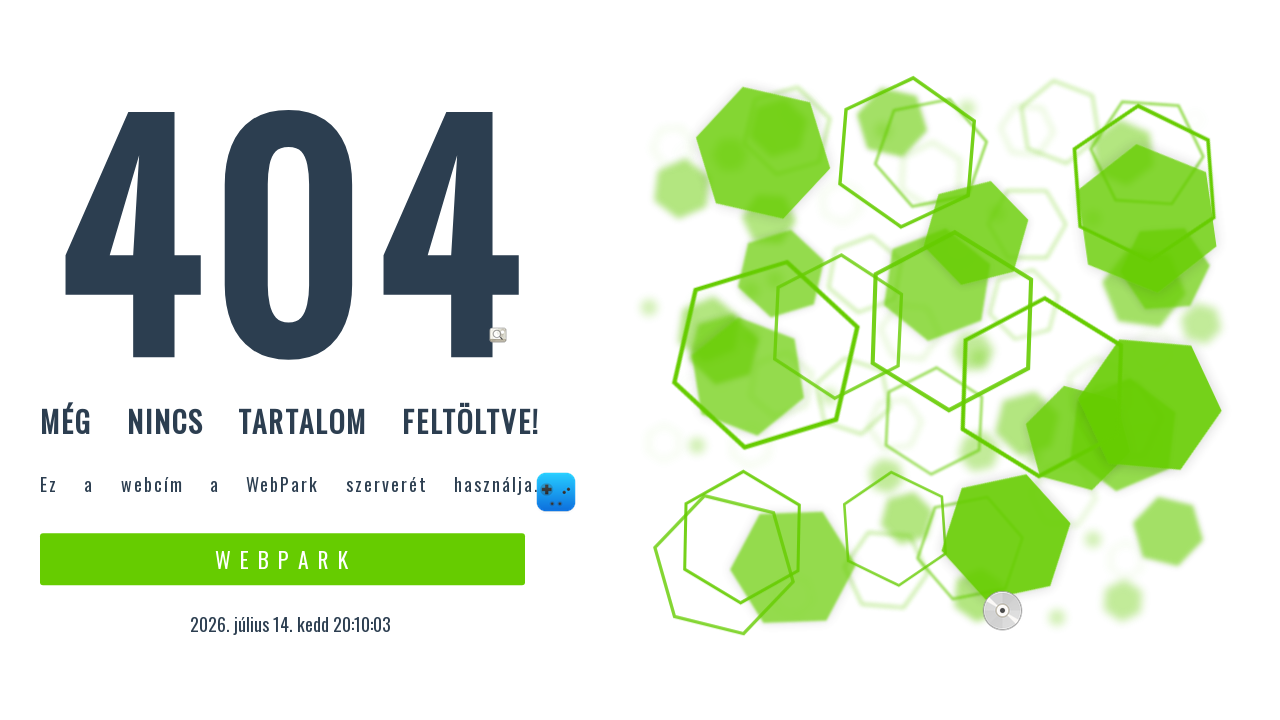 Image resolution: width=1280 pixels, height=720 pixels. Describe the element at coordinates (1002, 610) in the screenshot. I see `indicates a blank CD-R disc ready for burning` at that location.